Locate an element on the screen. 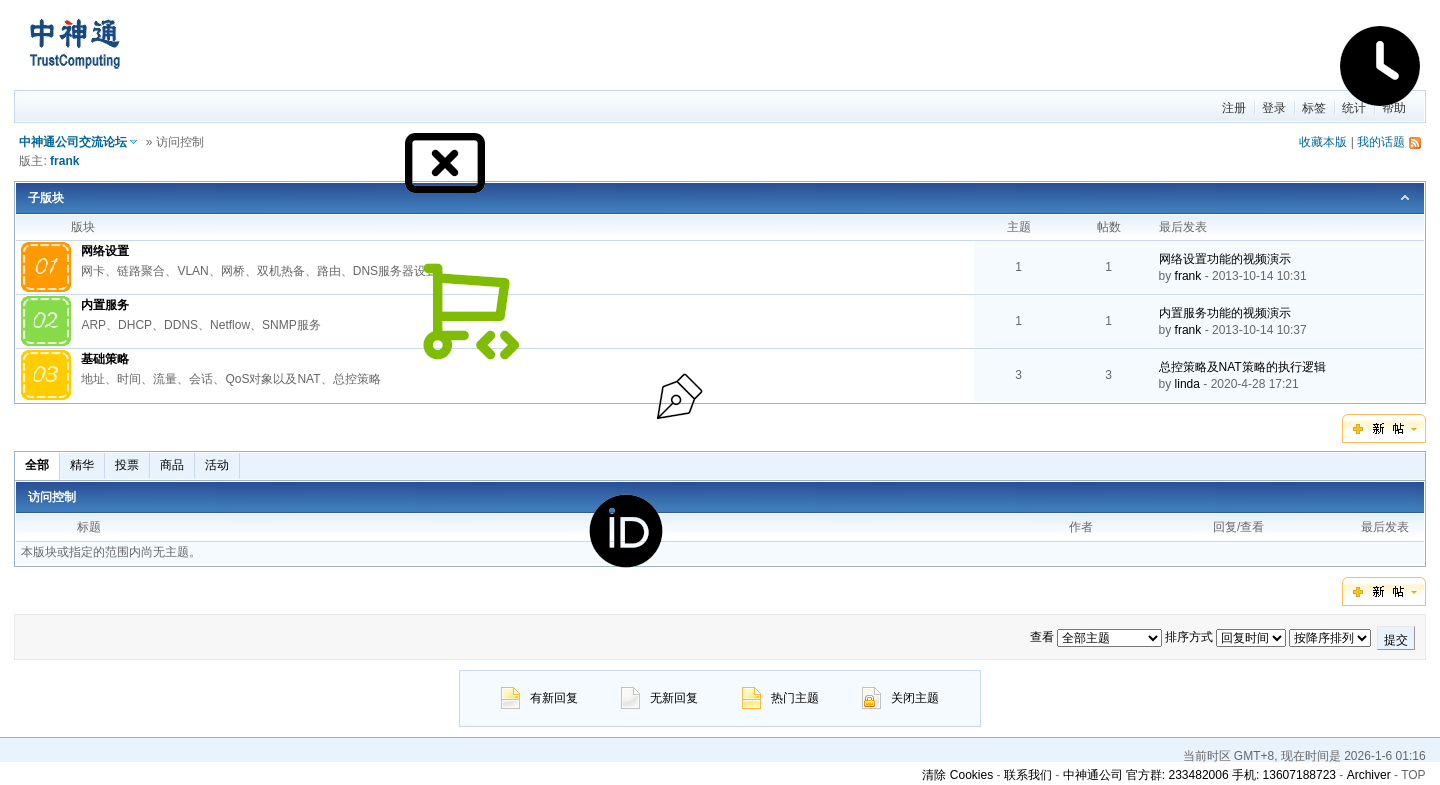 This screenshot has height=785, width=1440. access cart API or developer settings is located at coordinates (466, 311).